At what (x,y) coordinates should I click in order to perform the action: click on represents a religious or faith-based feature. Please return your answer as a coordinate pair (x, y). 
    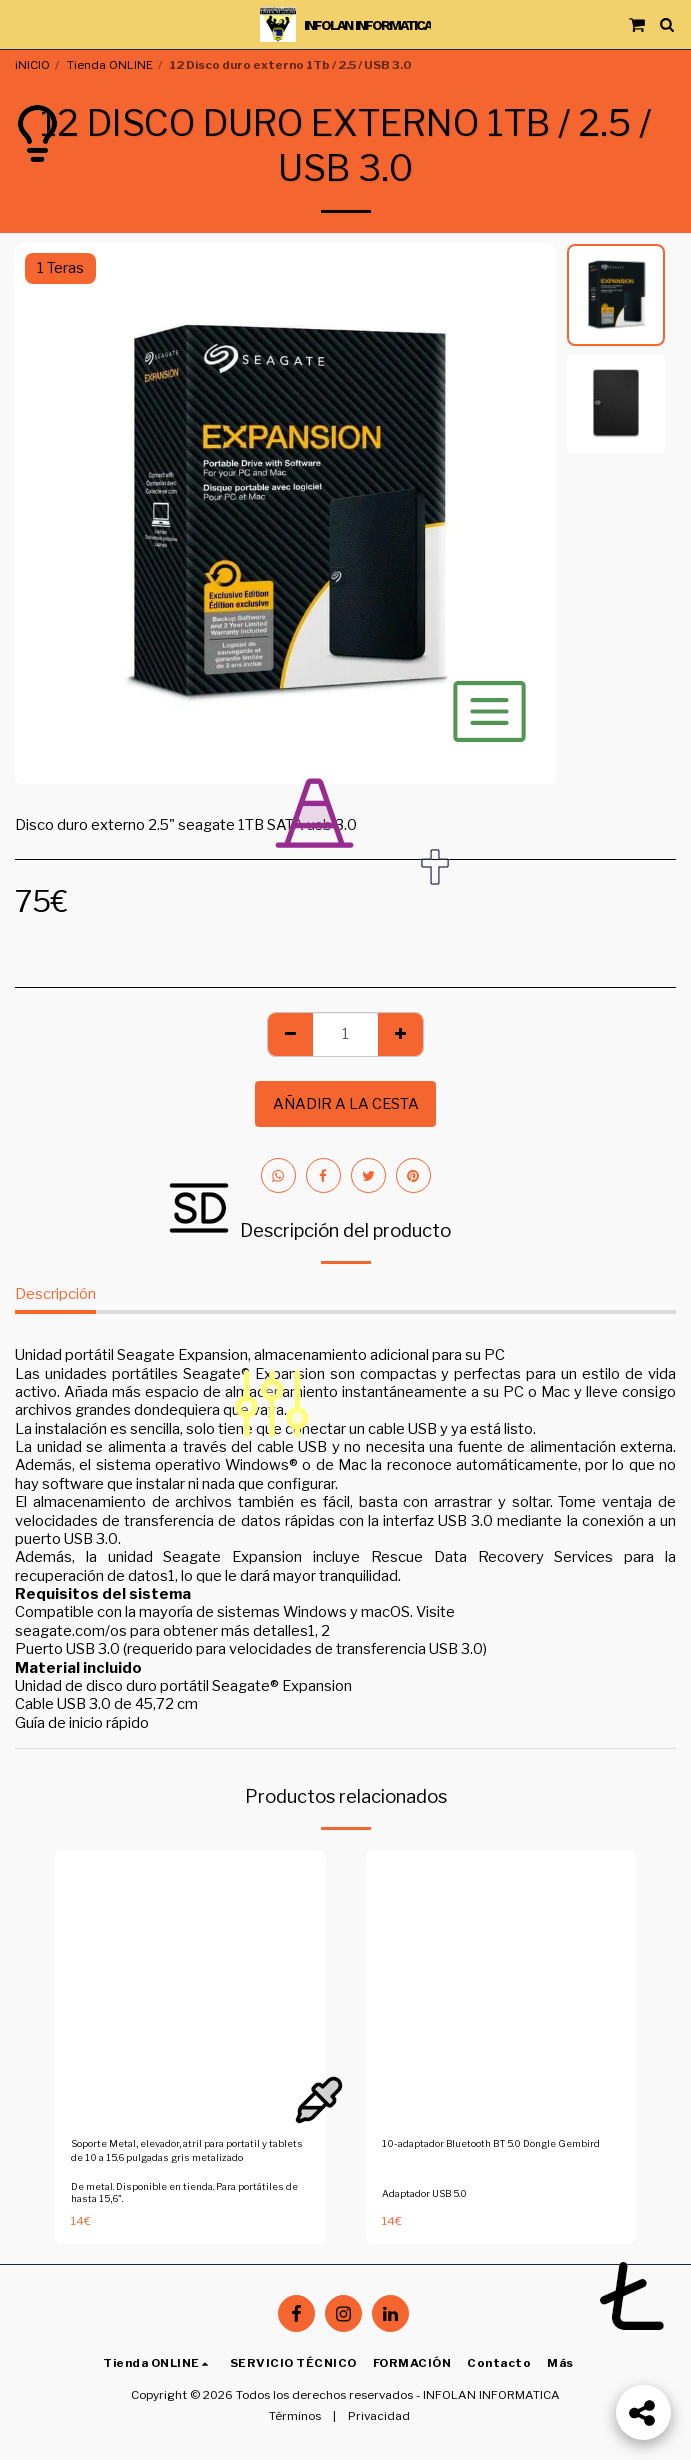
    Looking at the image, I should click on (435, 867).